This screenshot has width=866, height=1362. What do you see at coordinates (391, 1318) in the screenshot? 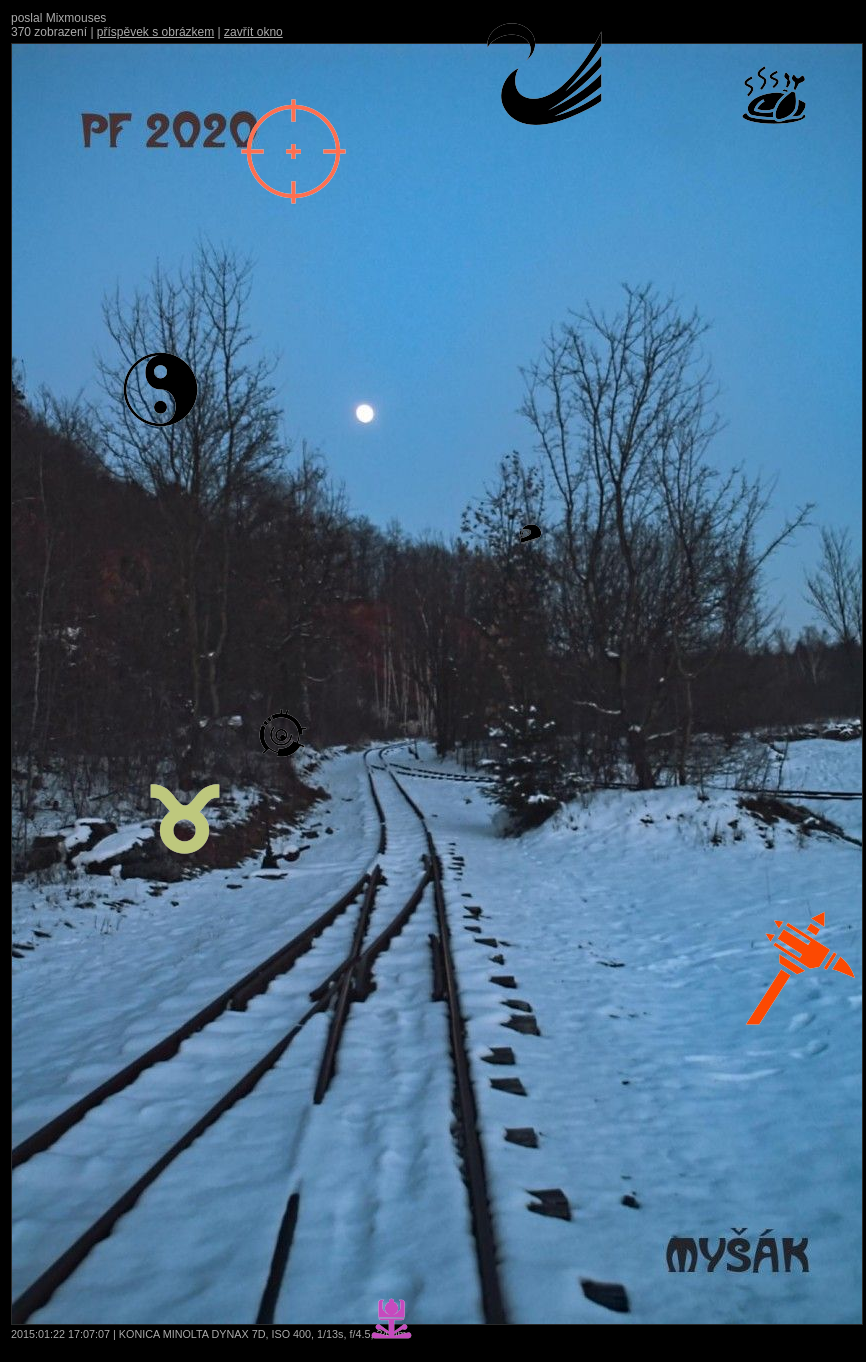
I see `access meditation or mindfulness features` at bounding box center [391, 1318].